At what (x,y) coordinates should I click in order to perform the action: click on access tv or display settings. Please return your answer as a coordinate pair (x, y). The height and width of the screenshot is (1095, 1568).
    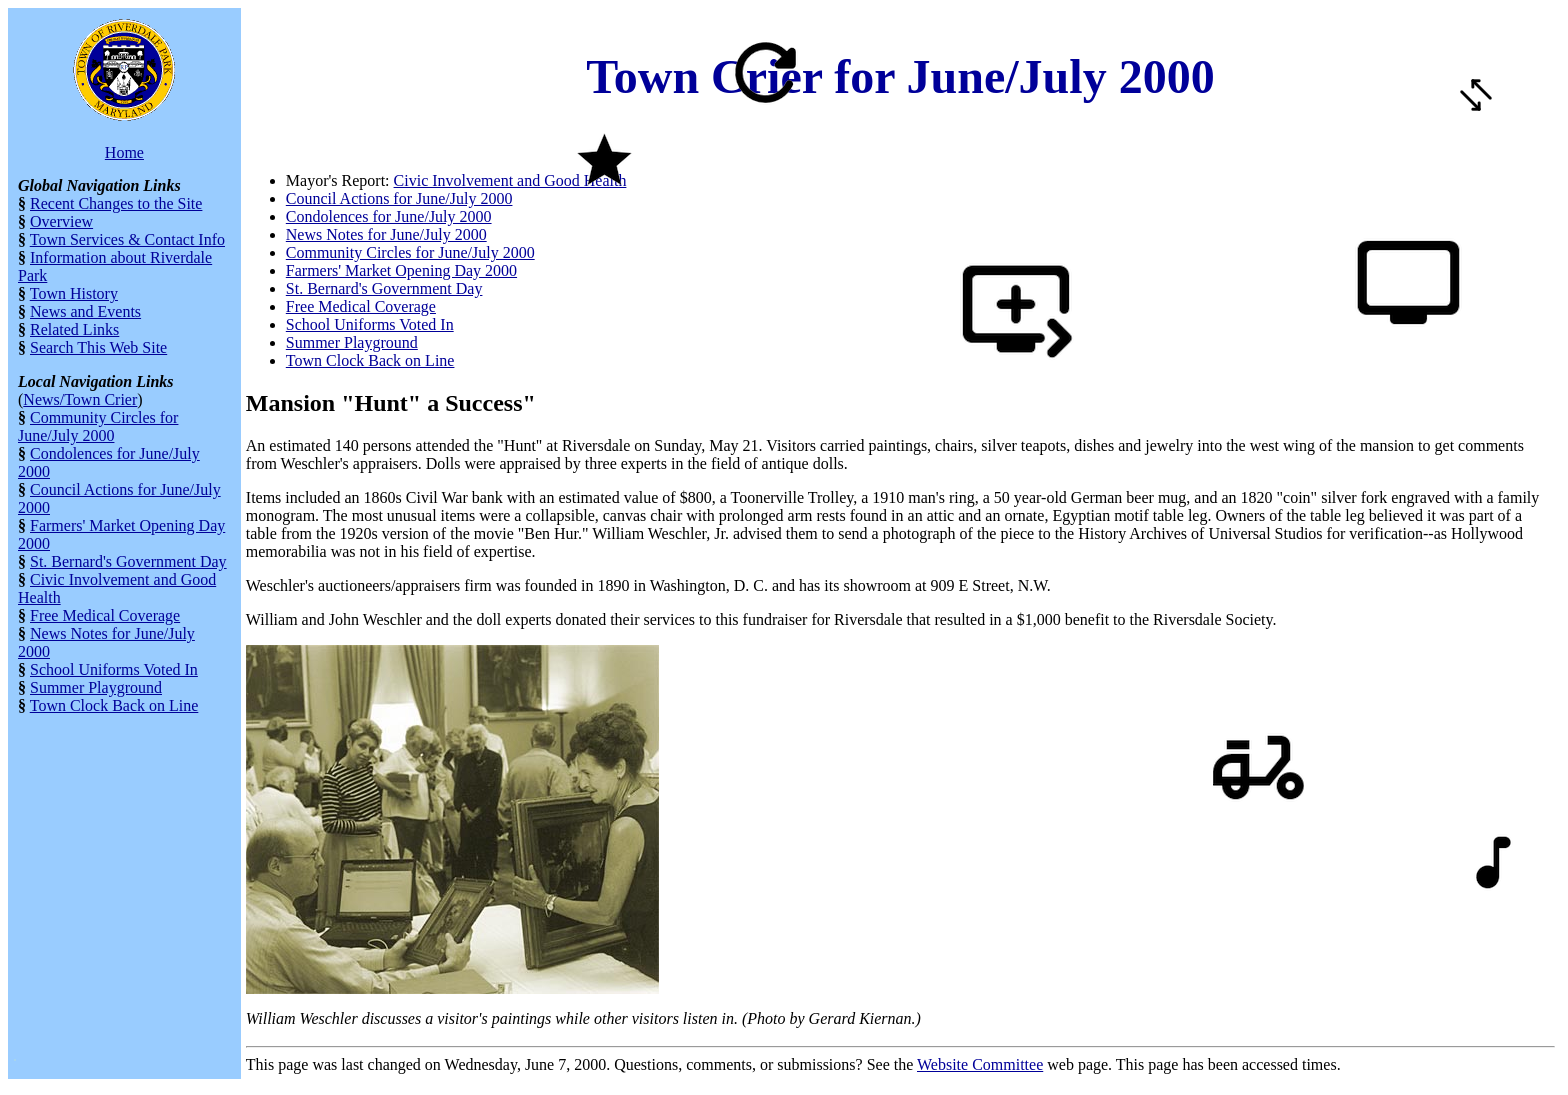
    Looking at the image, I should click on (1408, 282).